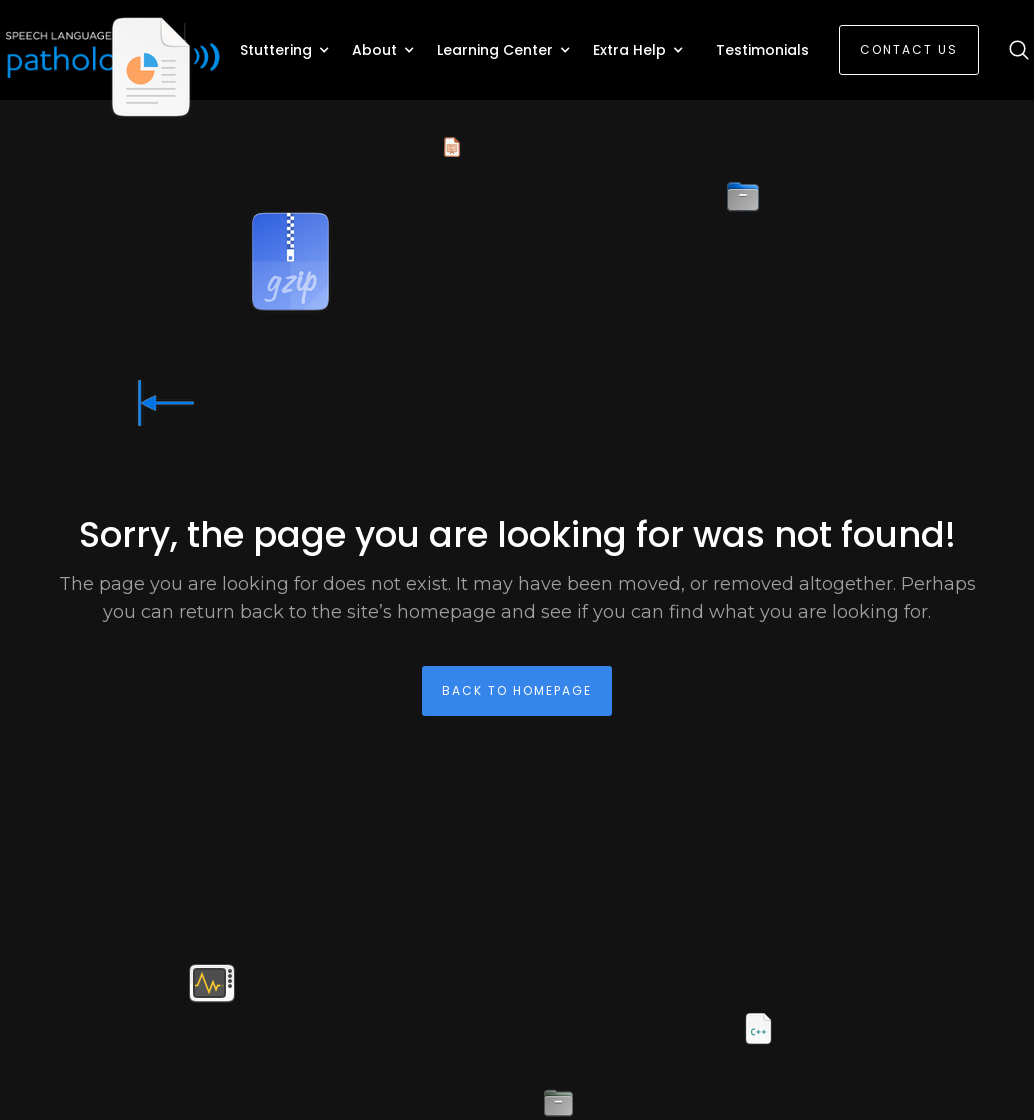  What do you see at coordinates (452, 147) in the screenshot?
I see `libreoffice impress presentation file` at bounding box center [452, 147].